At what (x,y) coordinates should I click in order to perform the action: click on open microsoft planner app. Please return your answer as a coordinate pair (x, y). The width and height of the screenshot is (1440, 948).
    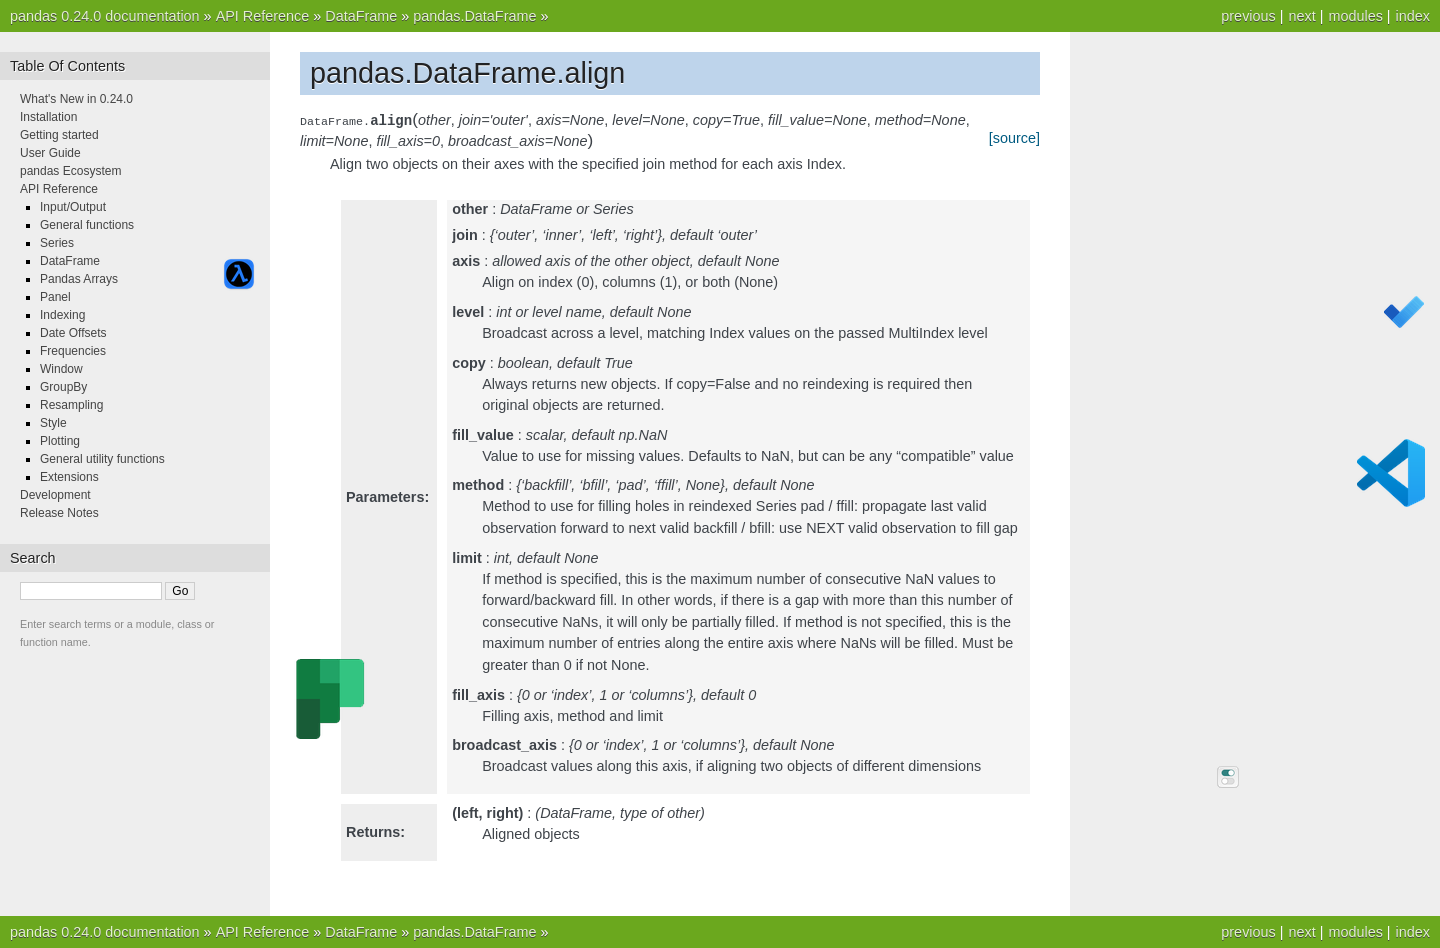
    Looking at the image, I should click on (330, 699).